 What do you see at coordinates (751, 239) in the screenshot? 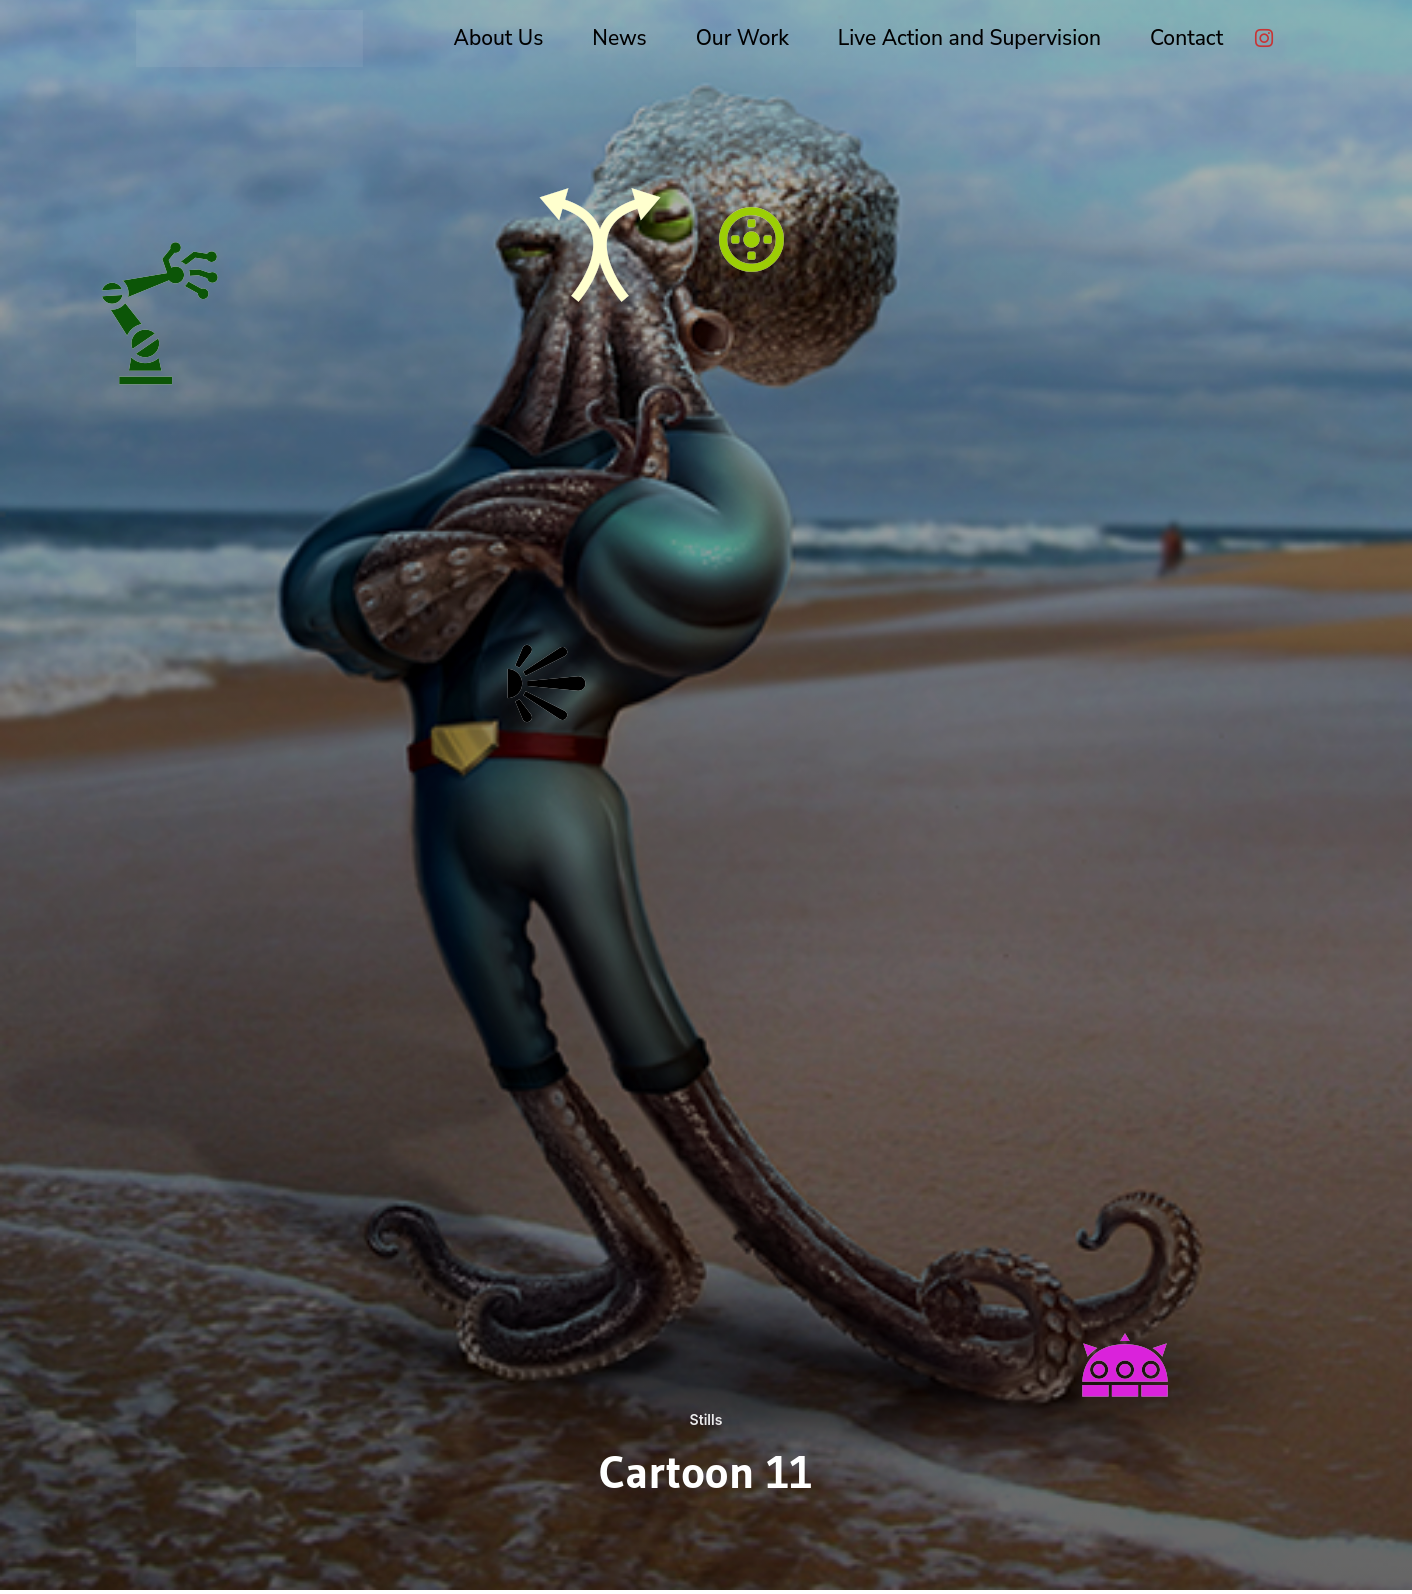
I see `indicates a target or objective marker` at bounding box center [751, 239].